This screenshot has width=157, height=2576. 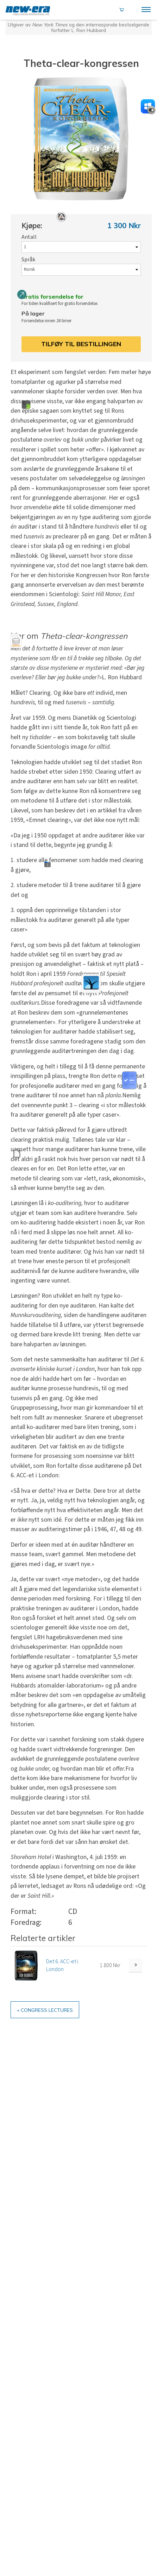 I want to click on open libreoffice start center, so click(x=17, y=1154).